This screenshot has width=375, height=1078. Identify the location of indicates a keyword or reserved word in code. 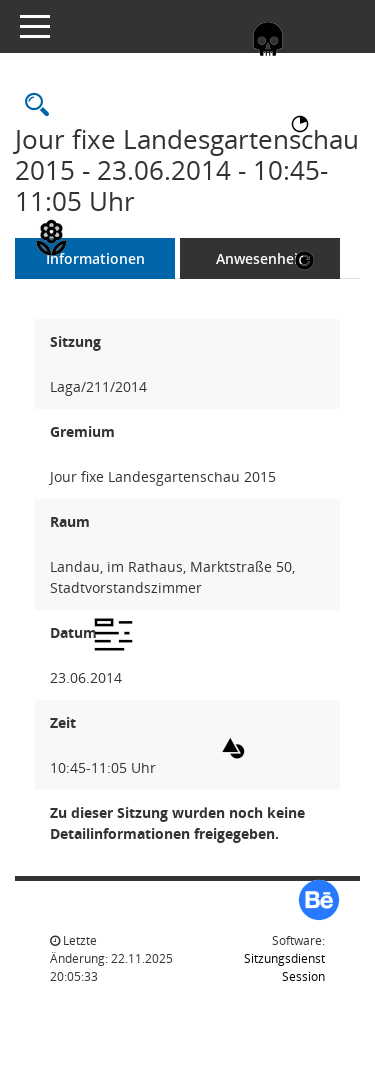
(113, 634).